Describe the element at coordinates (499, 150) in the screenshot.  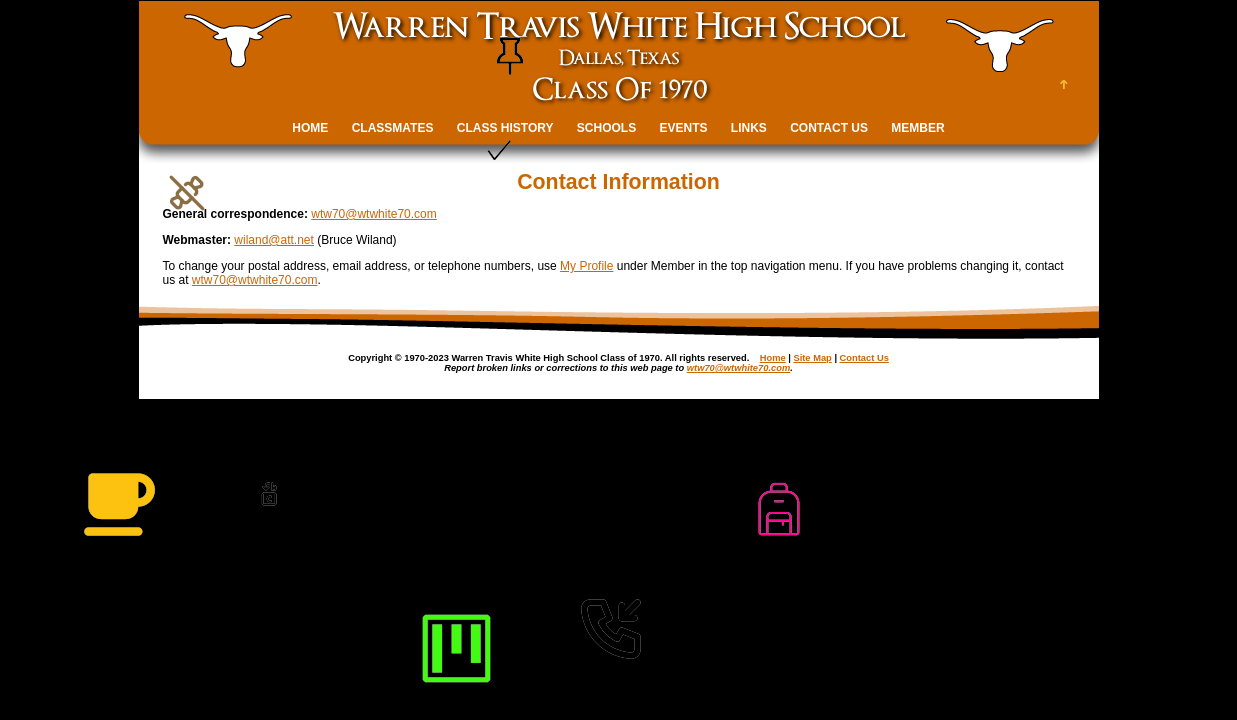
I see `confirm or submit an action` at that location.